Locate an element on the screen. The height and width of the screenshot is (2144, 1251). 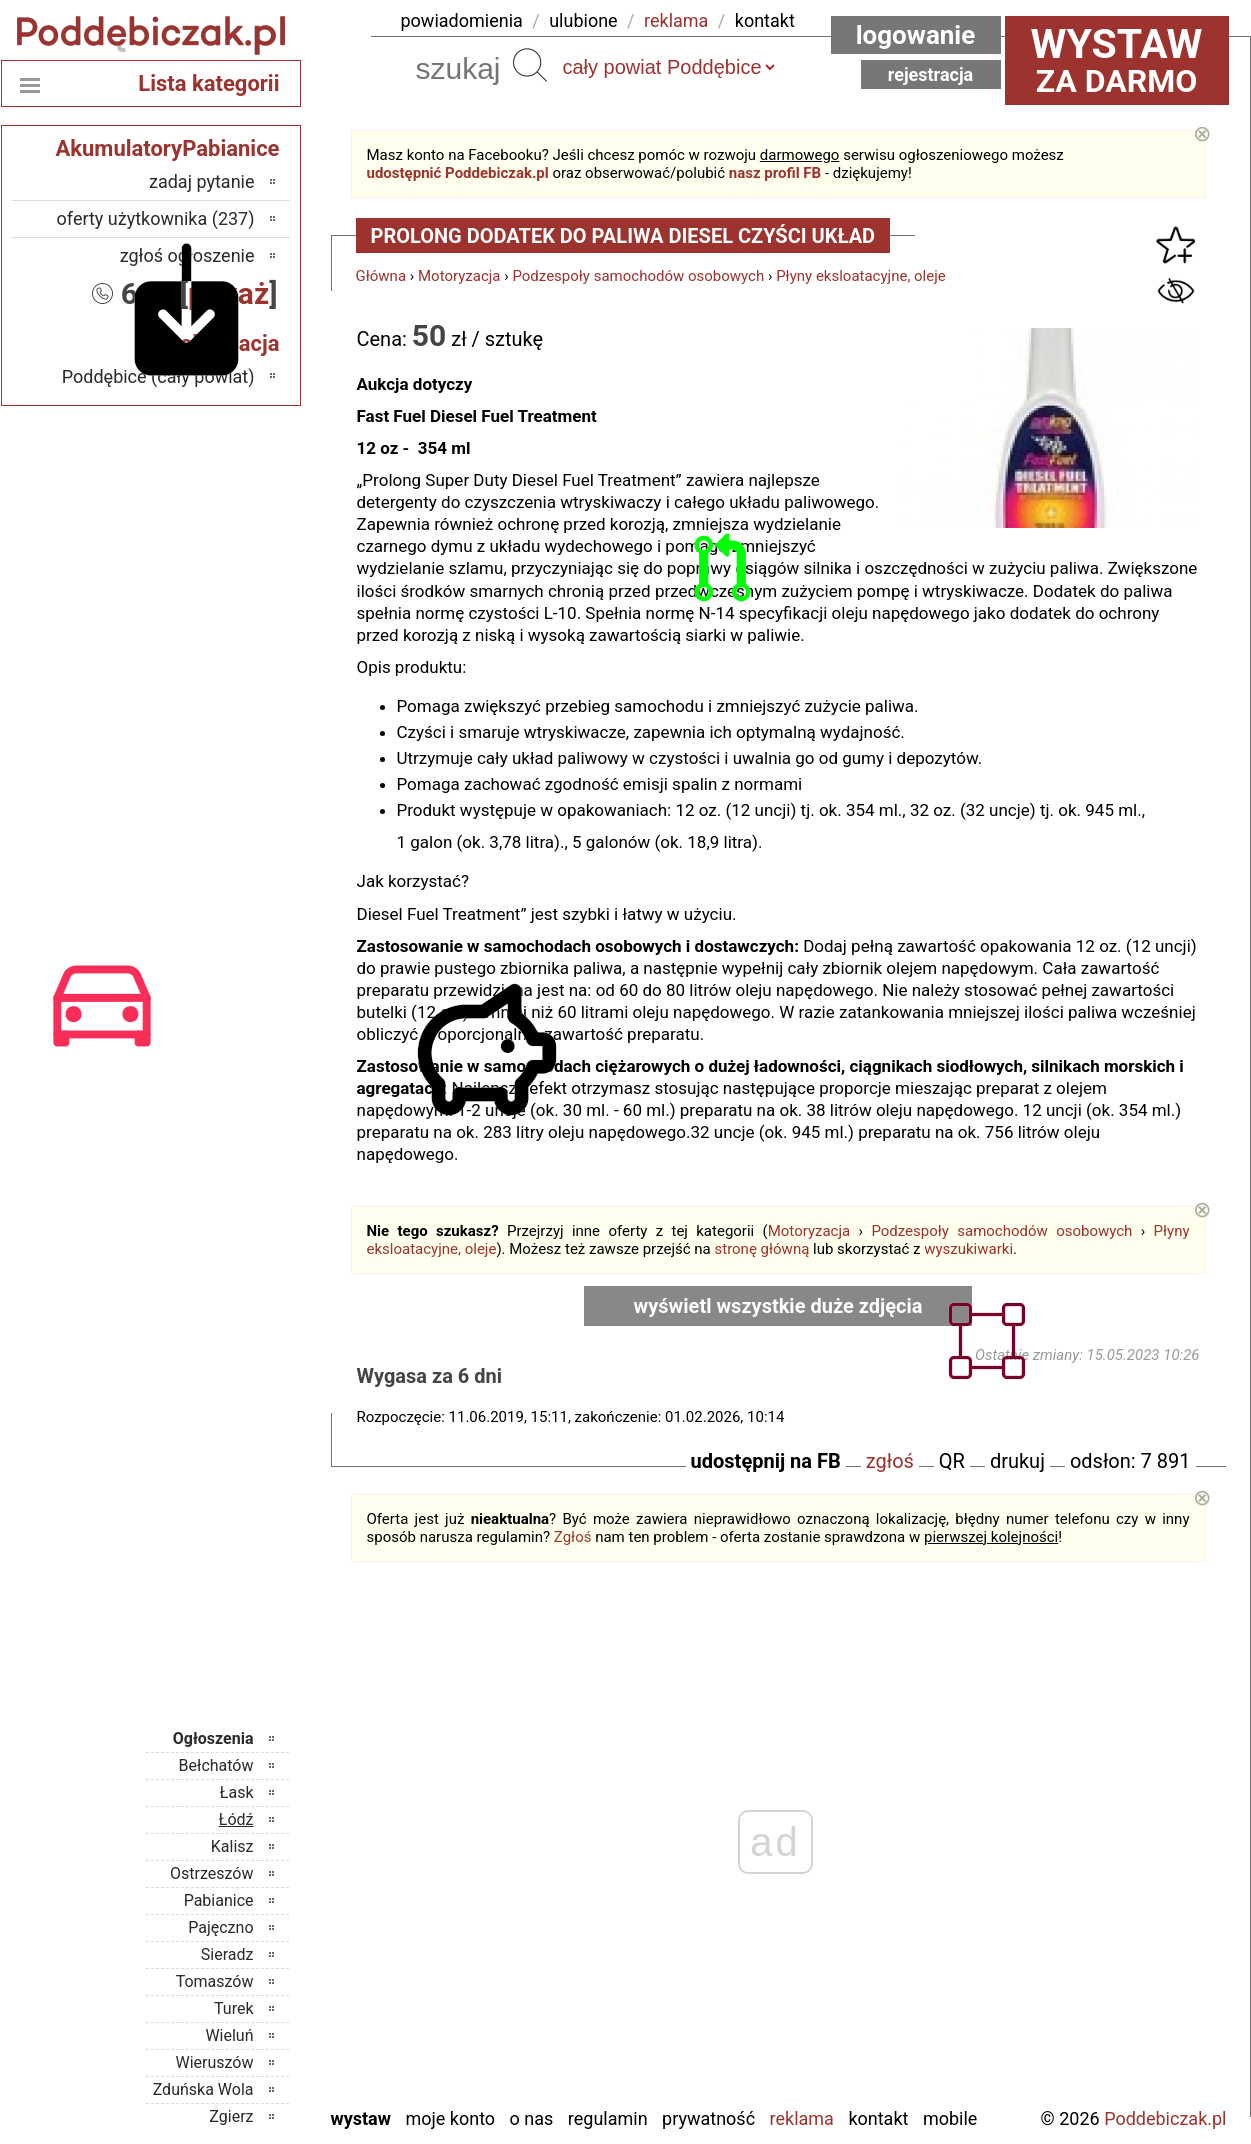
access vehicle or car-related settings is located at coordinates (102, 1006).